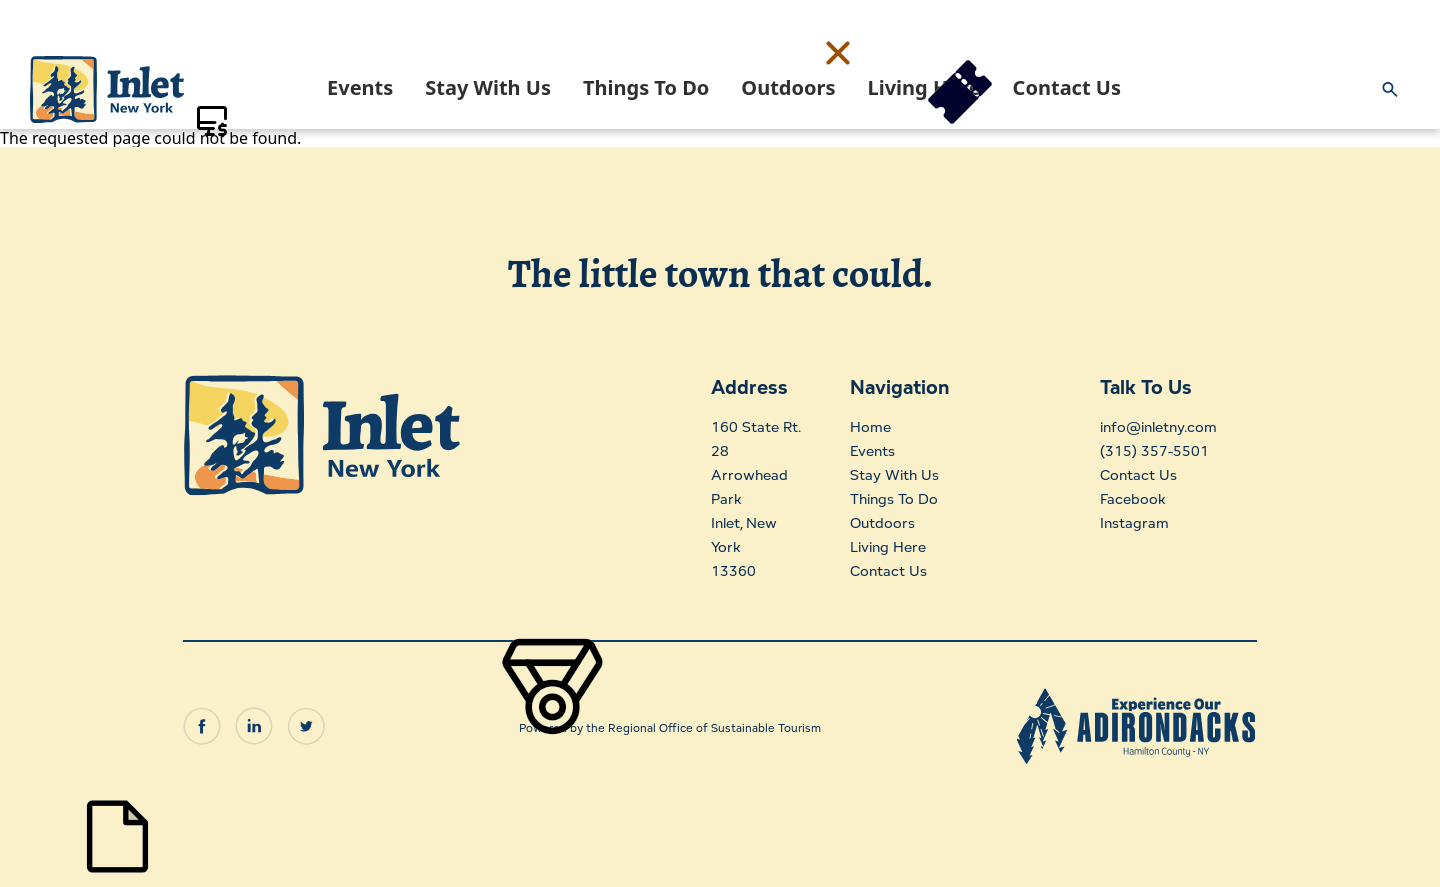 The image size is (1440, 887). I want to click on view or open a document, so click(117, 836).